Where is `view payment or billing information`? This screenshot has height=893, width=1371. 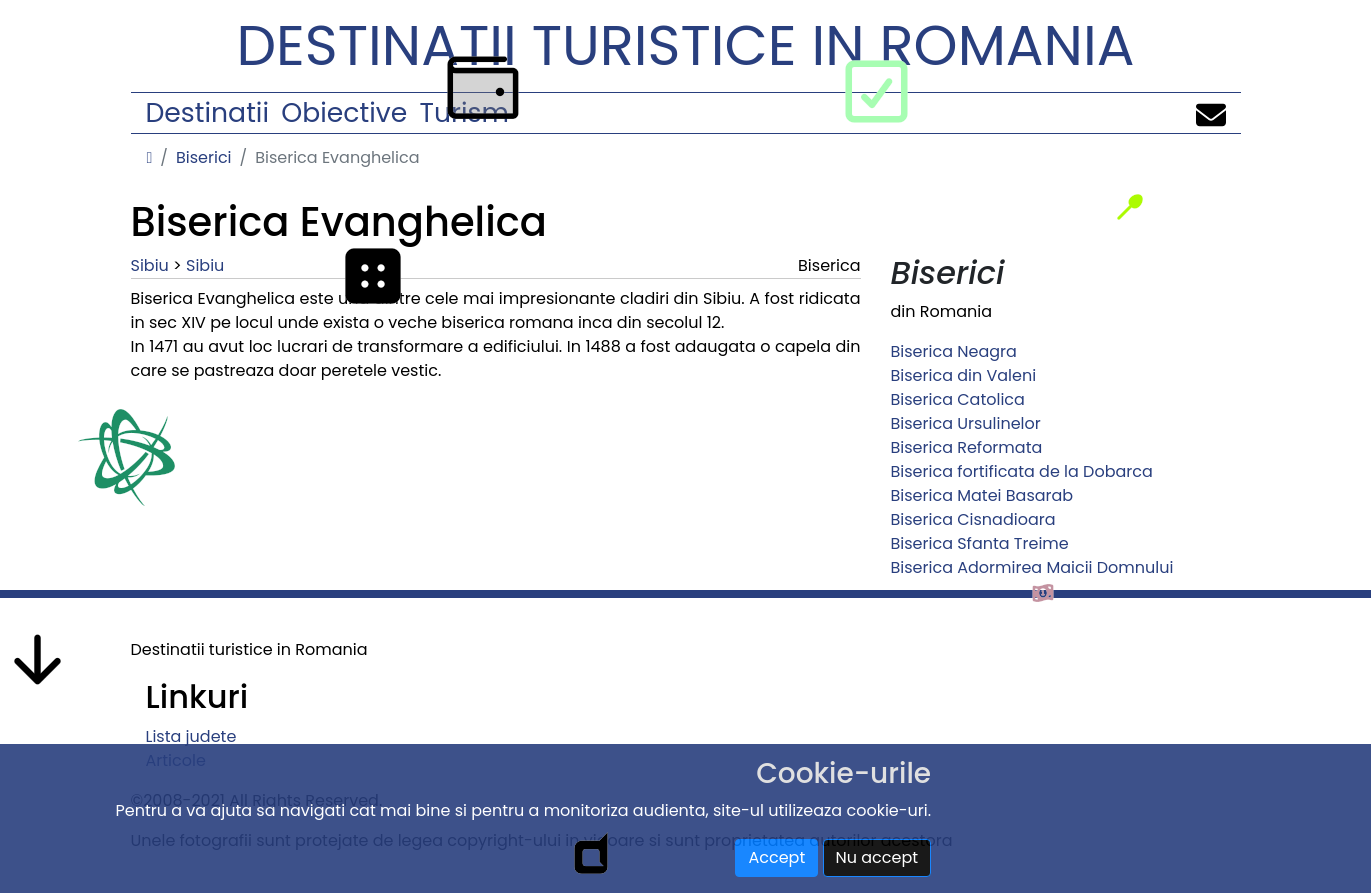 view payment or billing information is located at coordinates (1043, 593).